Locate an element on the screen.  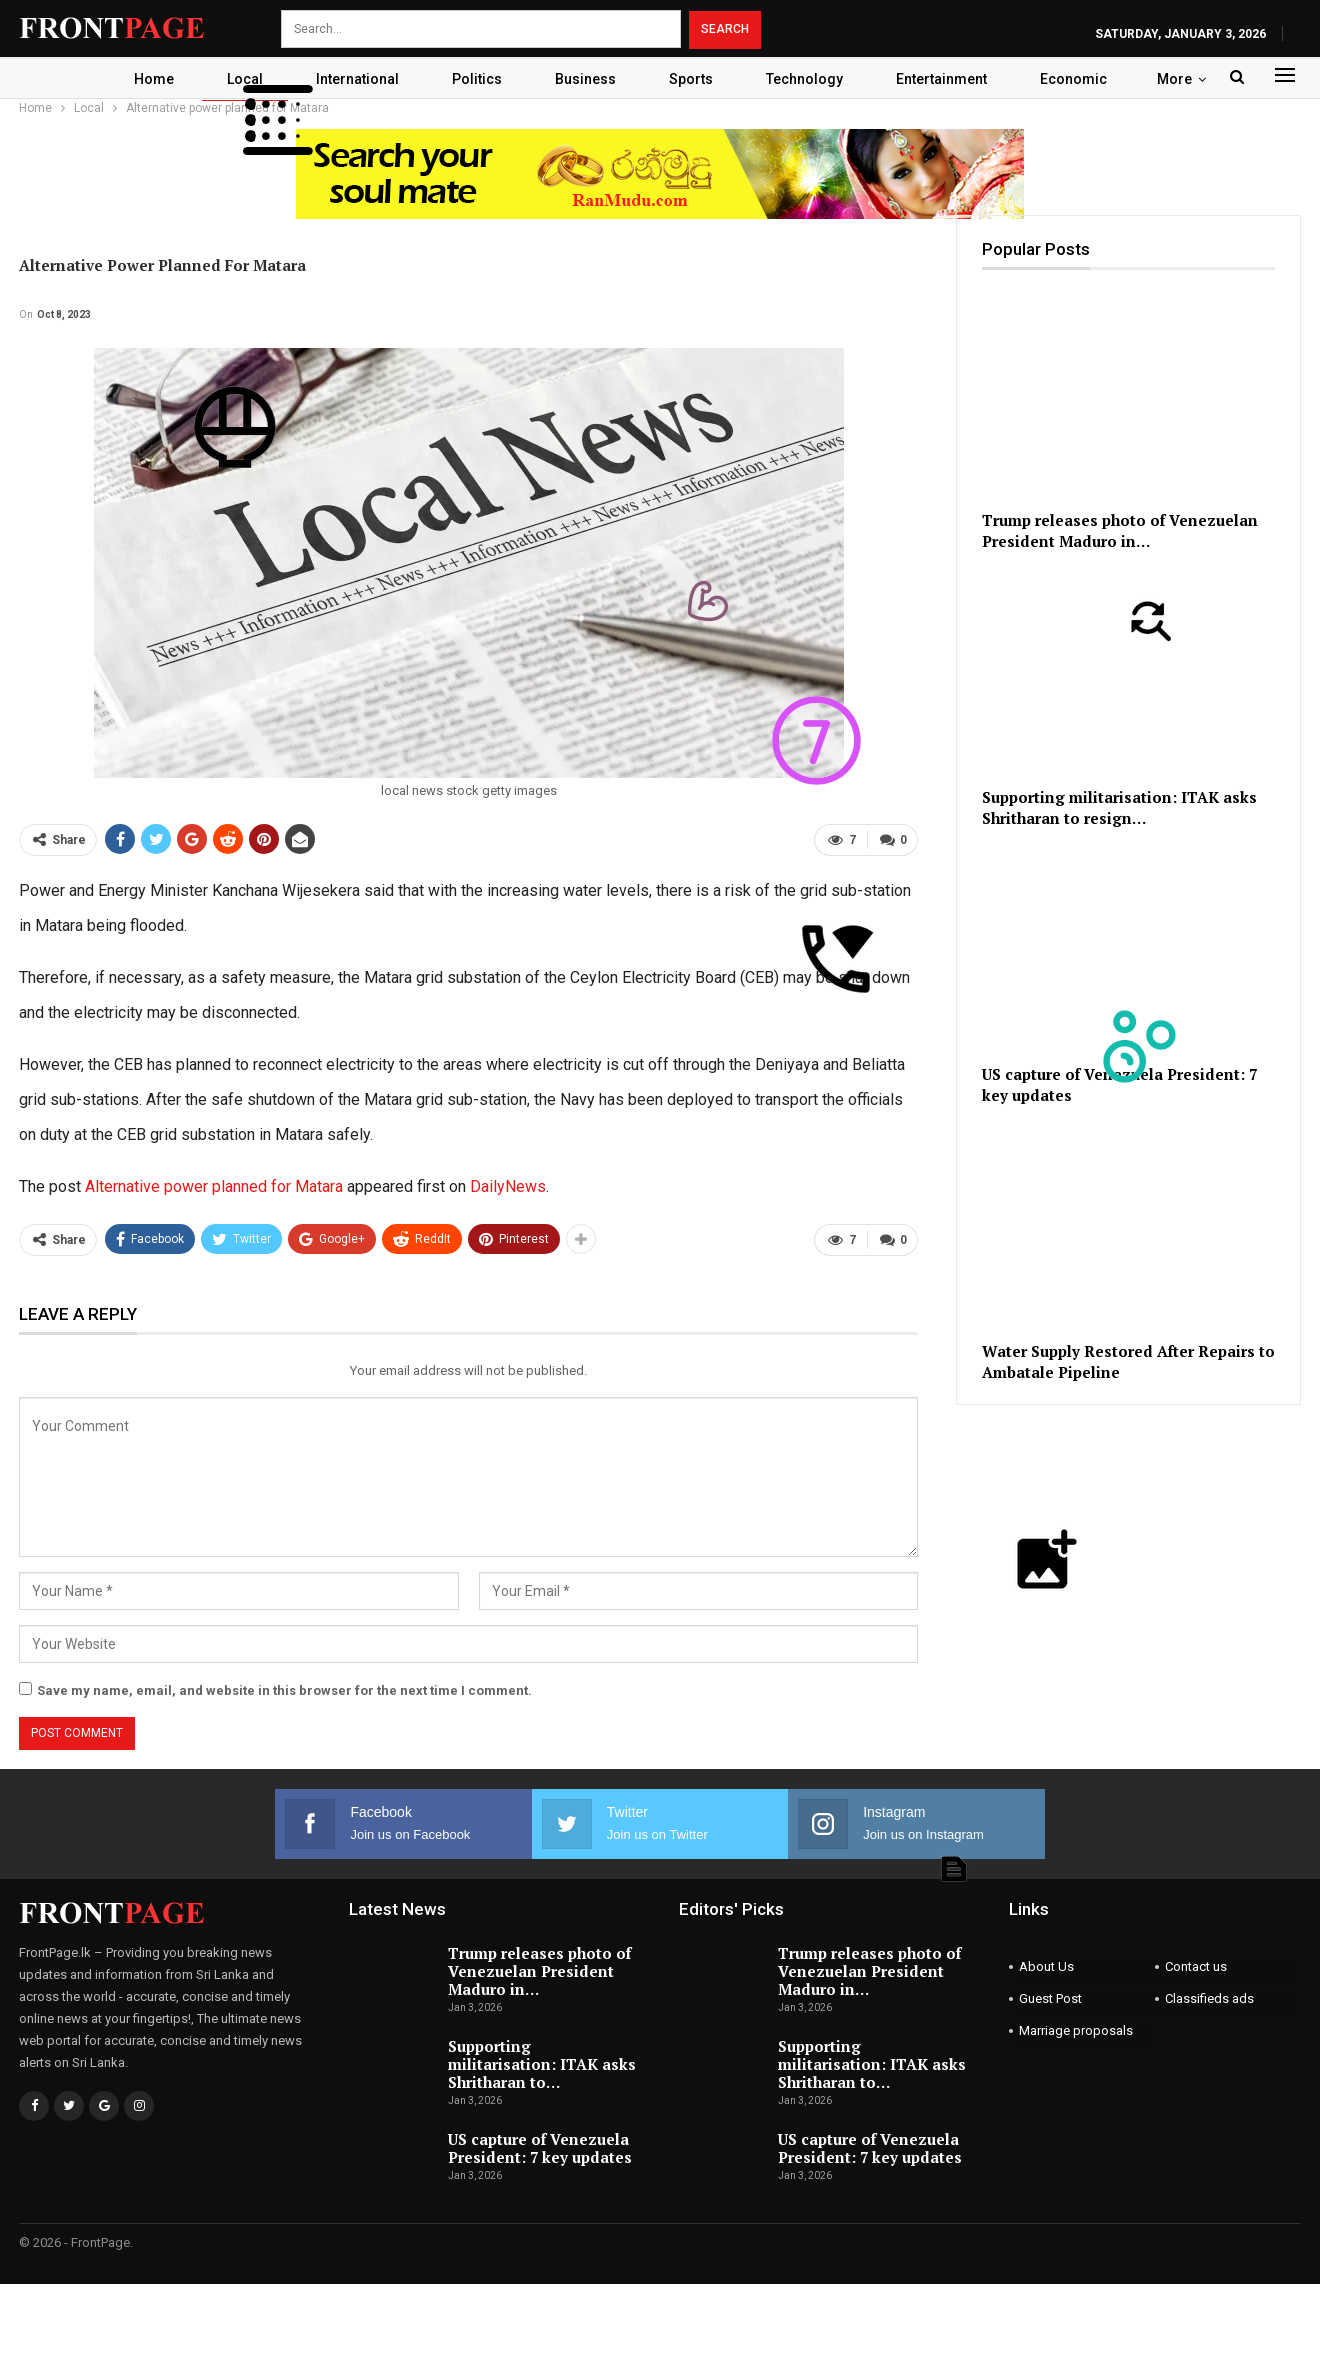
indicates strength or power feature is located at coordinates (708, 601).